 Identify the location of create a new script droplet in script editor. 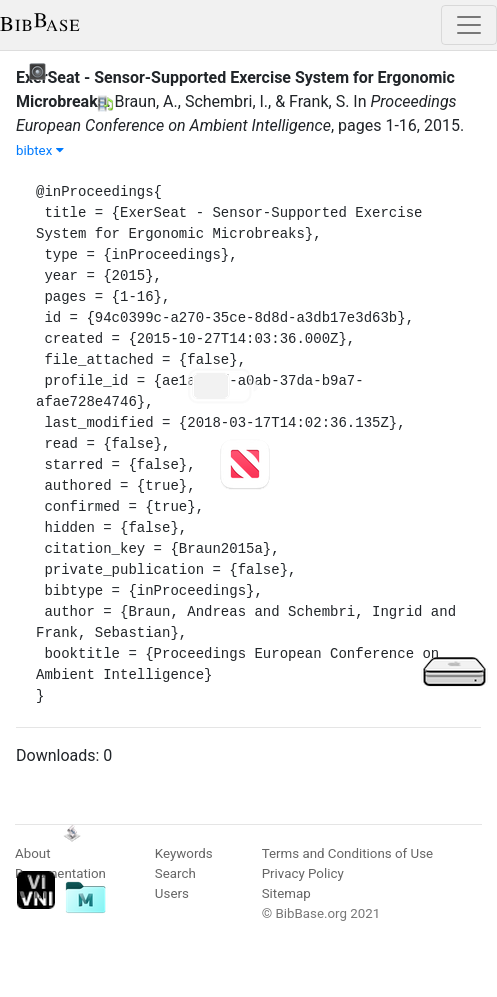
(72, 833).